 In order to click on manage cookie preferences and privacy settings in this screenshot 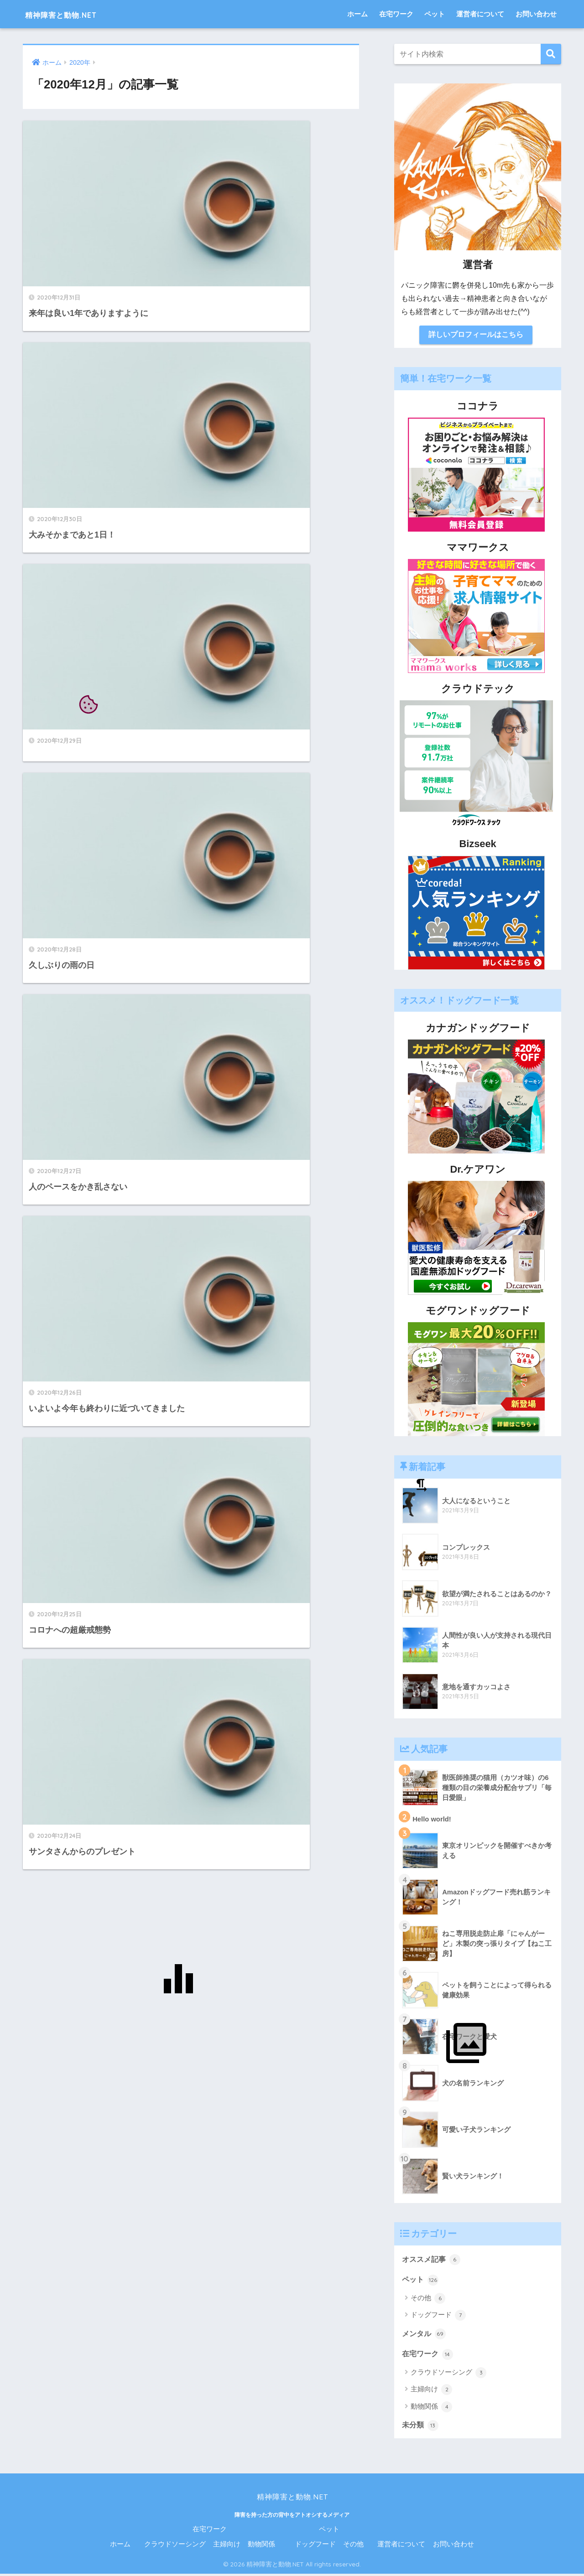, I will do `click(89, 704)`.